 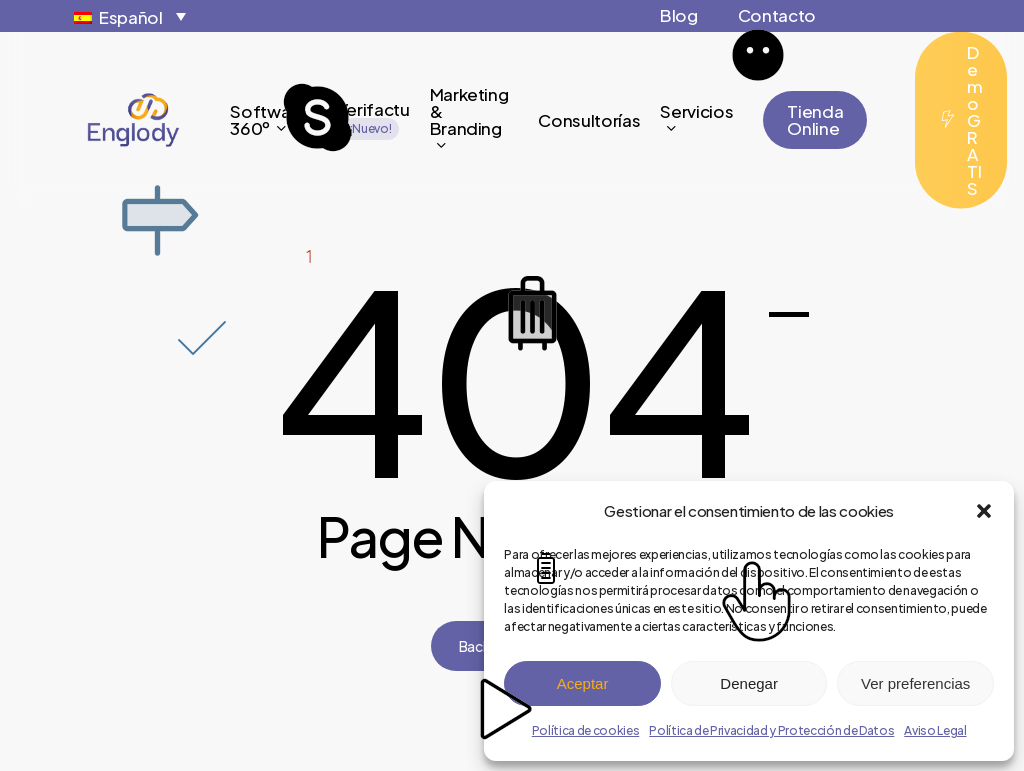 What do you see at coordinates (309, 256) in the screenshot?
I see `indicates first place or top ranking` at bounding box center [309, 256].